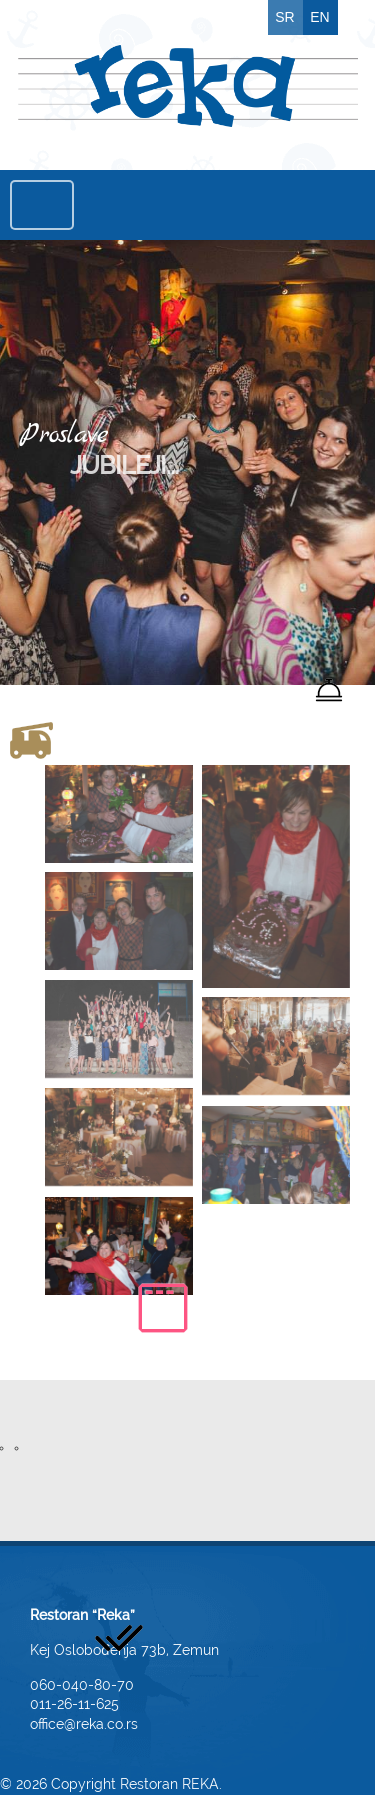 This screenshot has height=1795, width=375. Describe the element at coordinates (30, 742) in the screenshot. I see `request roadside assistance or towing` at that location.